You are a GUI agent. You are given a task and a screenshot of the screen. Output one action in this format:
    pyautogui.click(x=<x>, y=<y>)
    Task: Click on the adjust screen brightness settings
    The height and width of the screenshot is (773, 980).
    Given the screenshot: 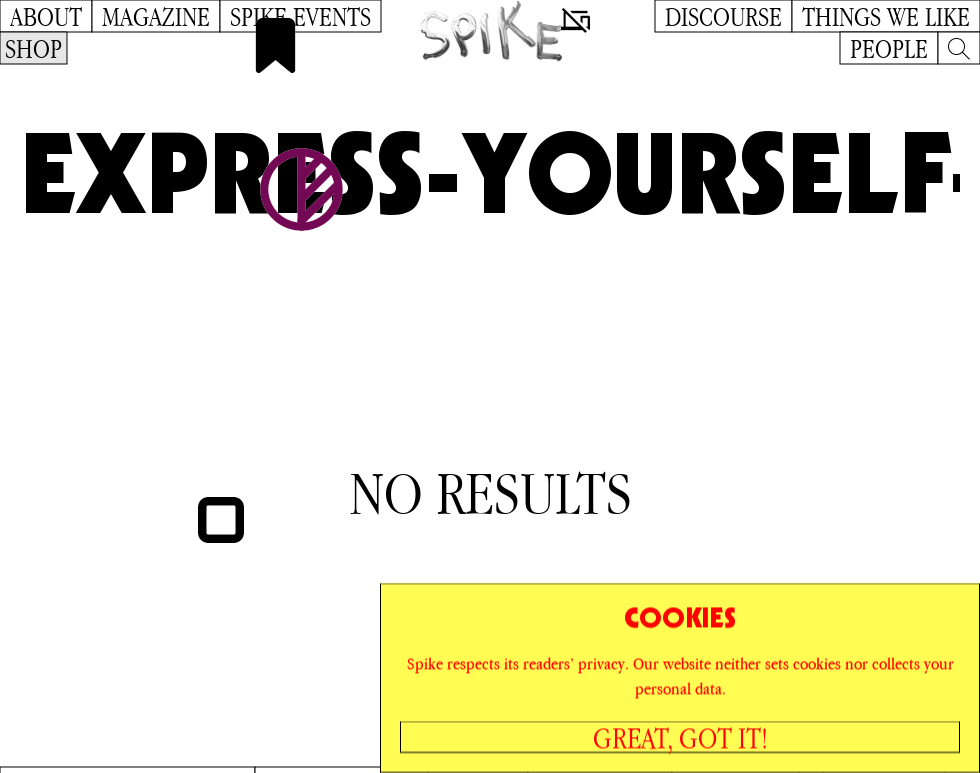 What is the action you would take?
    pyautogui.click(x=301, y=189)
    